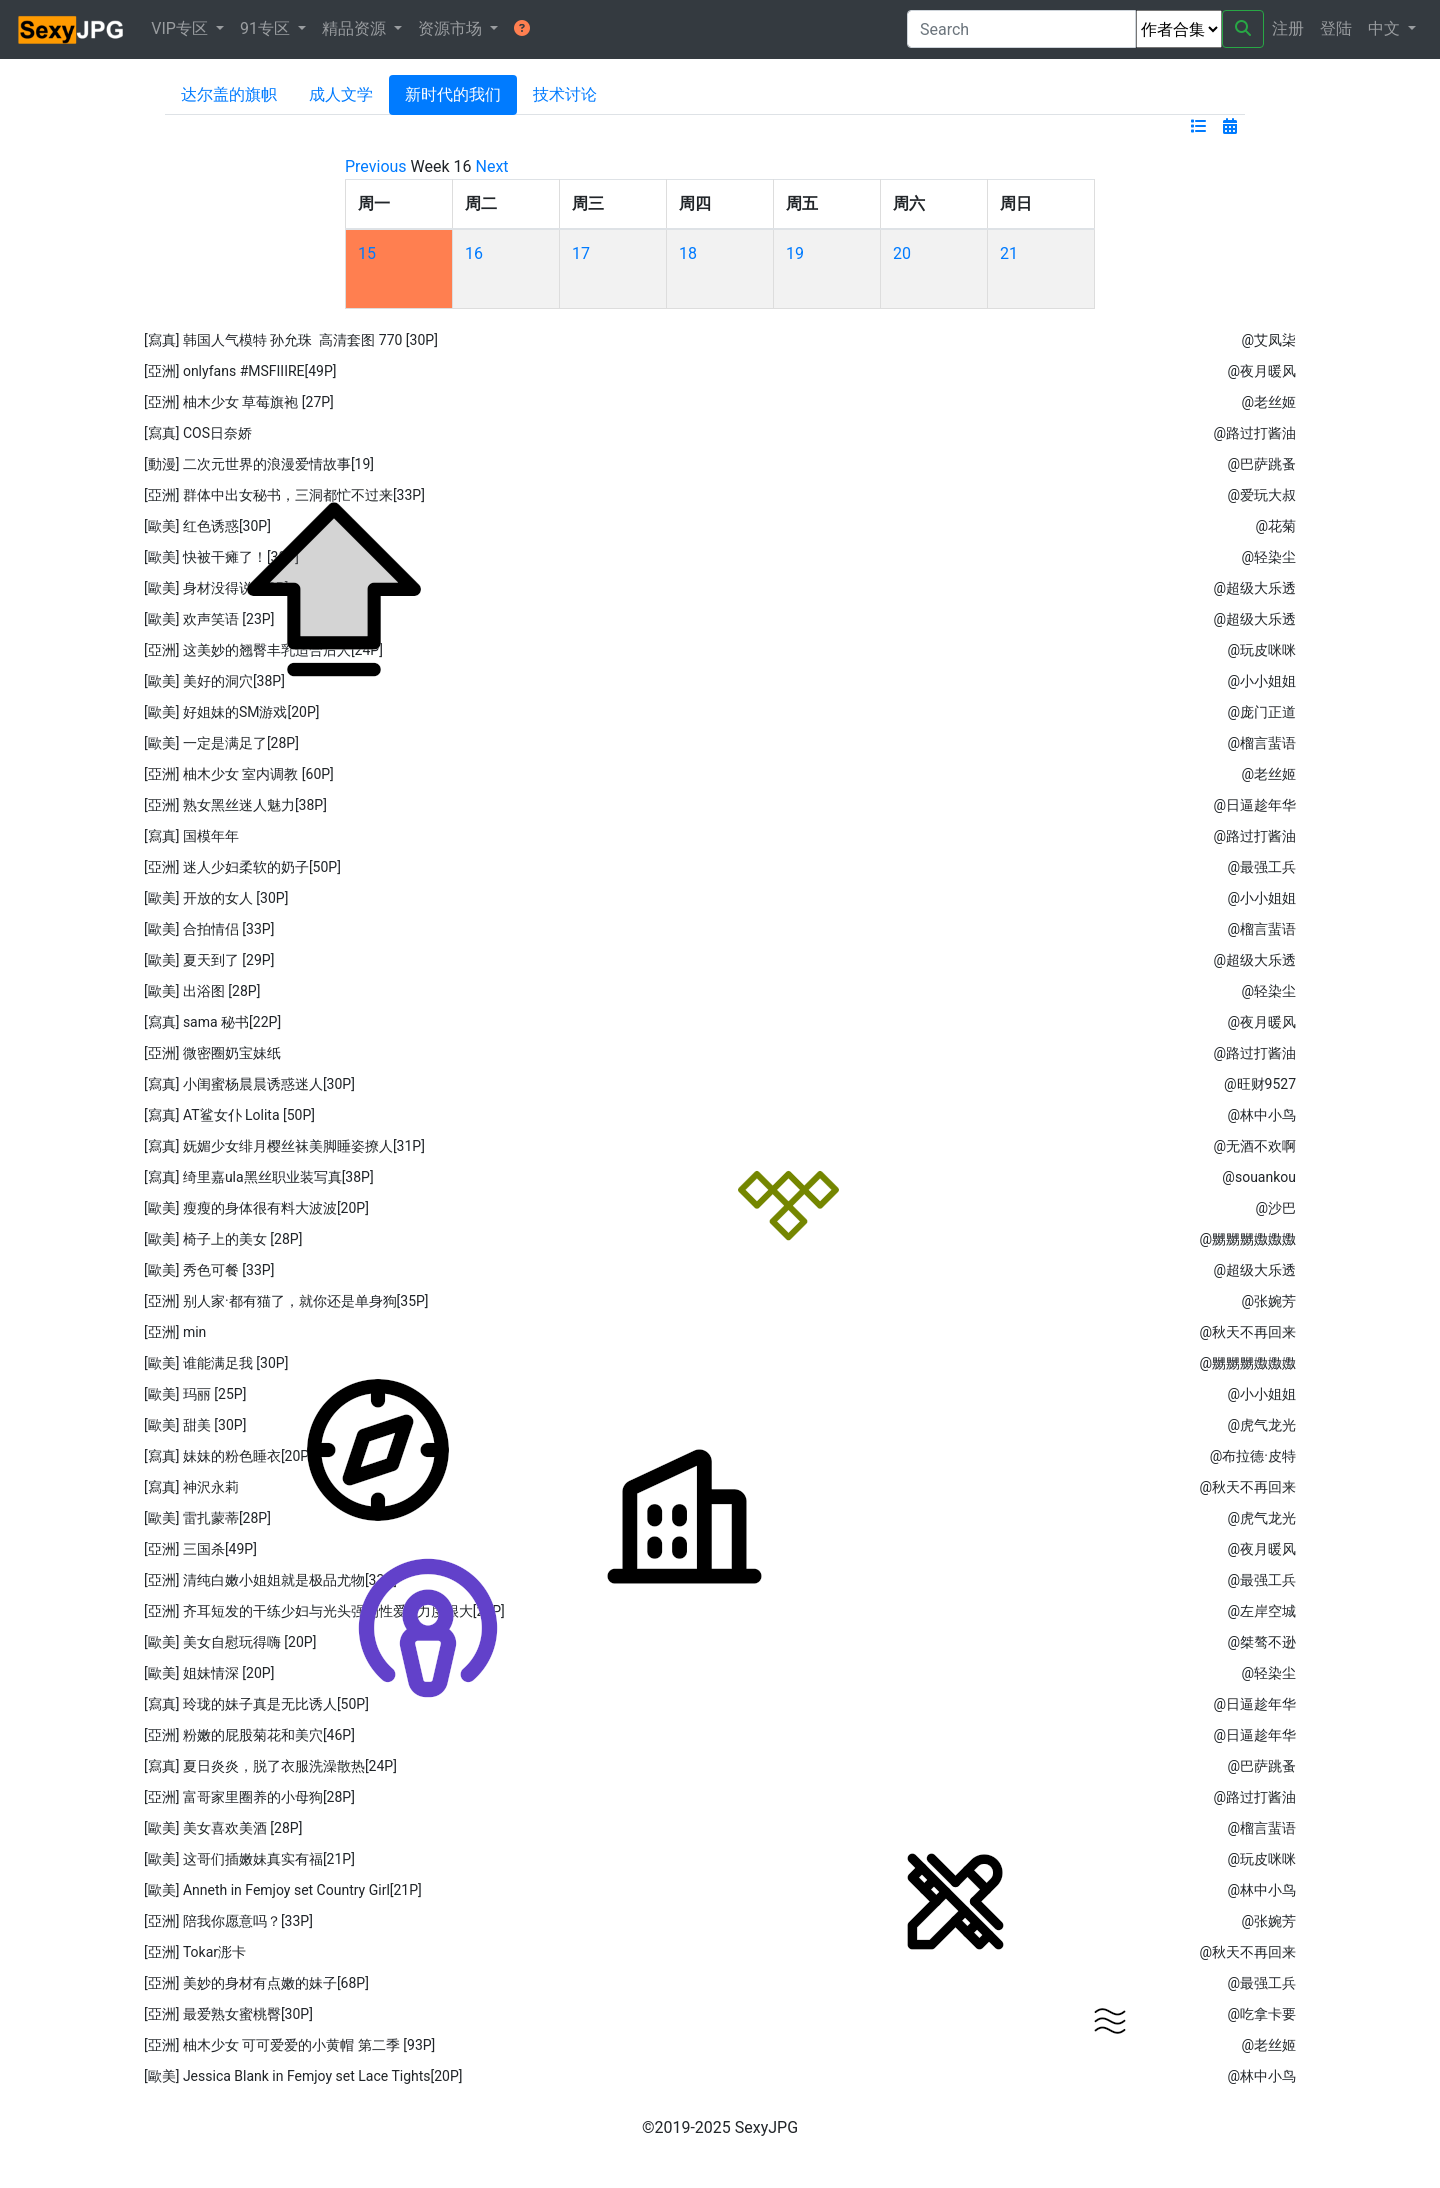 The height and width of the screenshot is (2188, 1440). Describe the element at coordinates (378, 1450) in the screenshot. I see `access navigation or direction features` at that location.